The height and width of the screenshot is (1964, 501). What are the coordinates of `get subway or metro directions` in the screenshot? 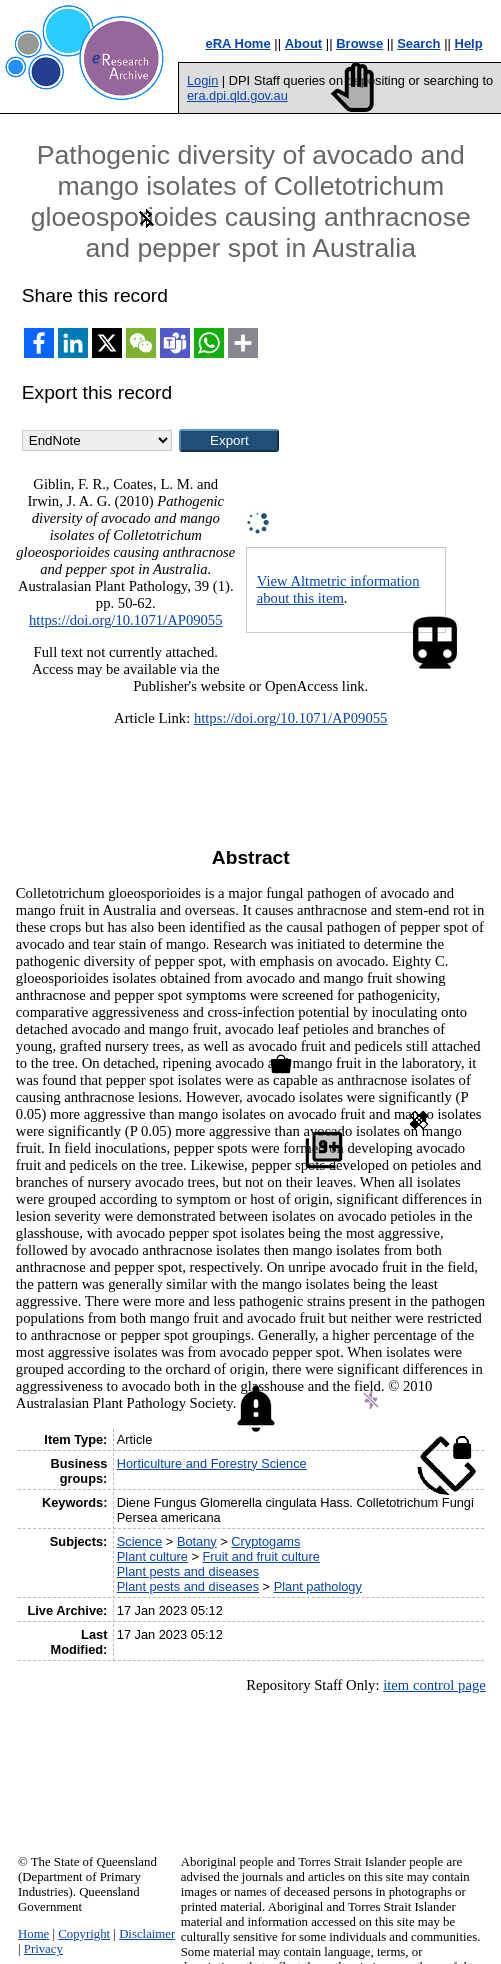 It's located at (435, 644).